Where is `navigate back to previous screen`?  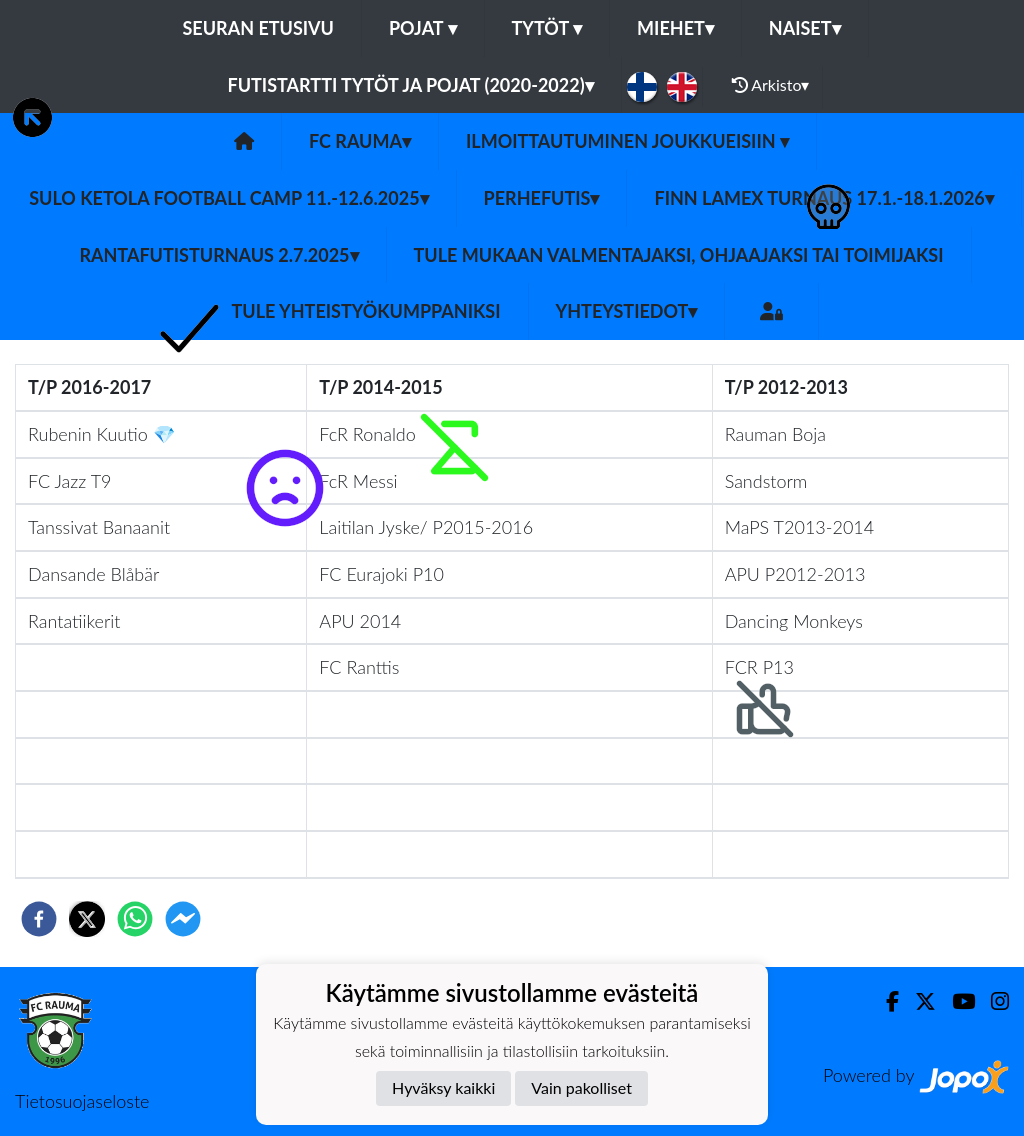
navigate back to previous screen is located at coordinates (32, 117).